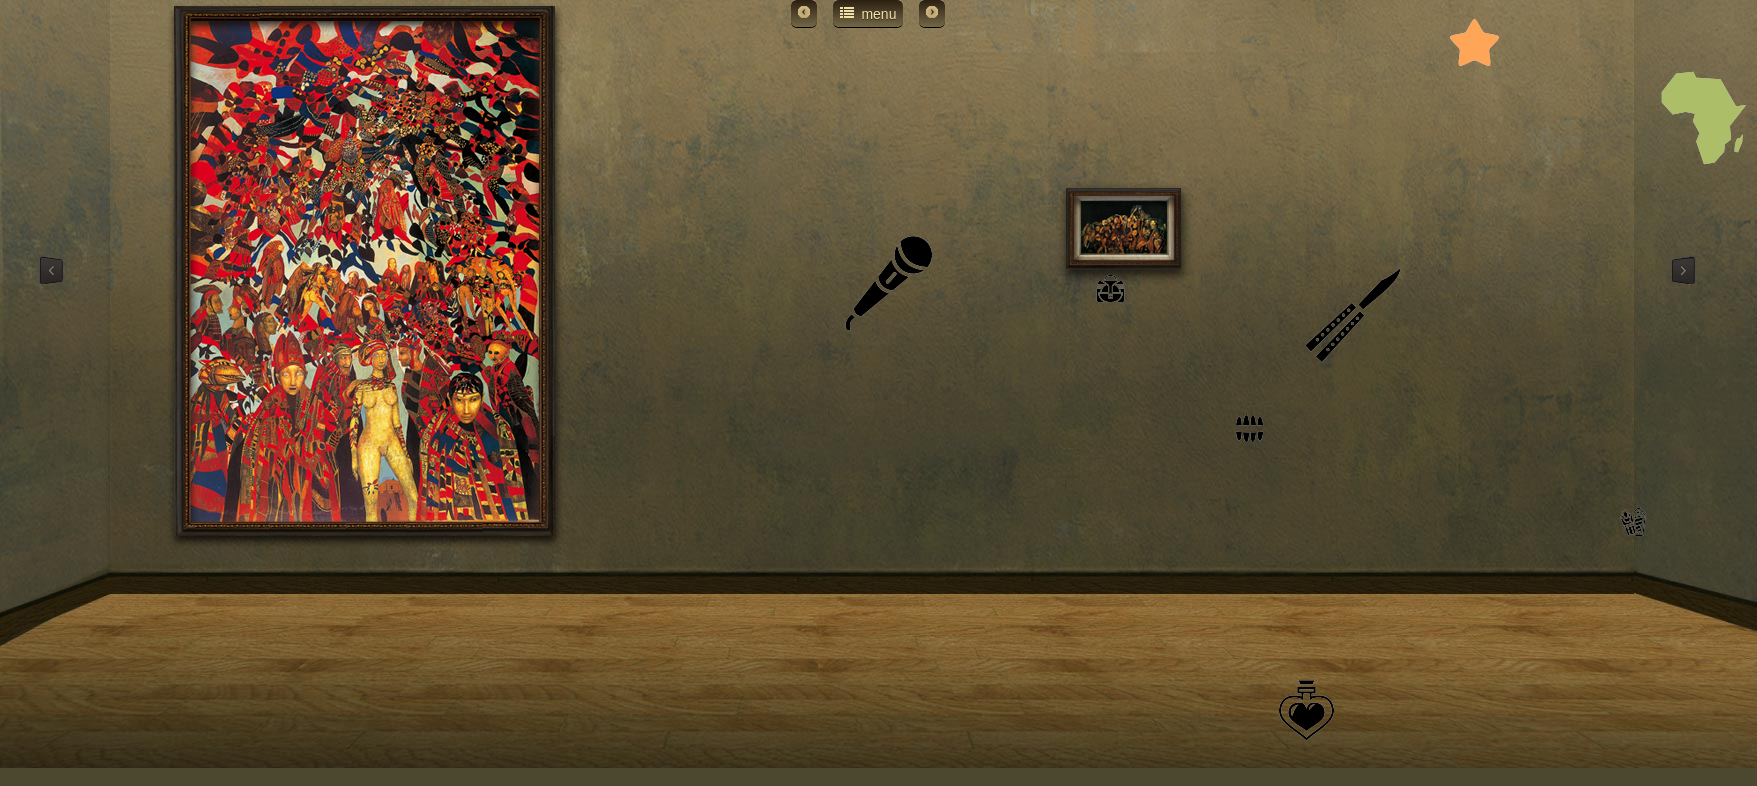 The width and height of the screenshot is (1757, 786). Describe the element at coordinates (1249, 428) in the screenshot. I see `view dental health or teeth information` at that location.